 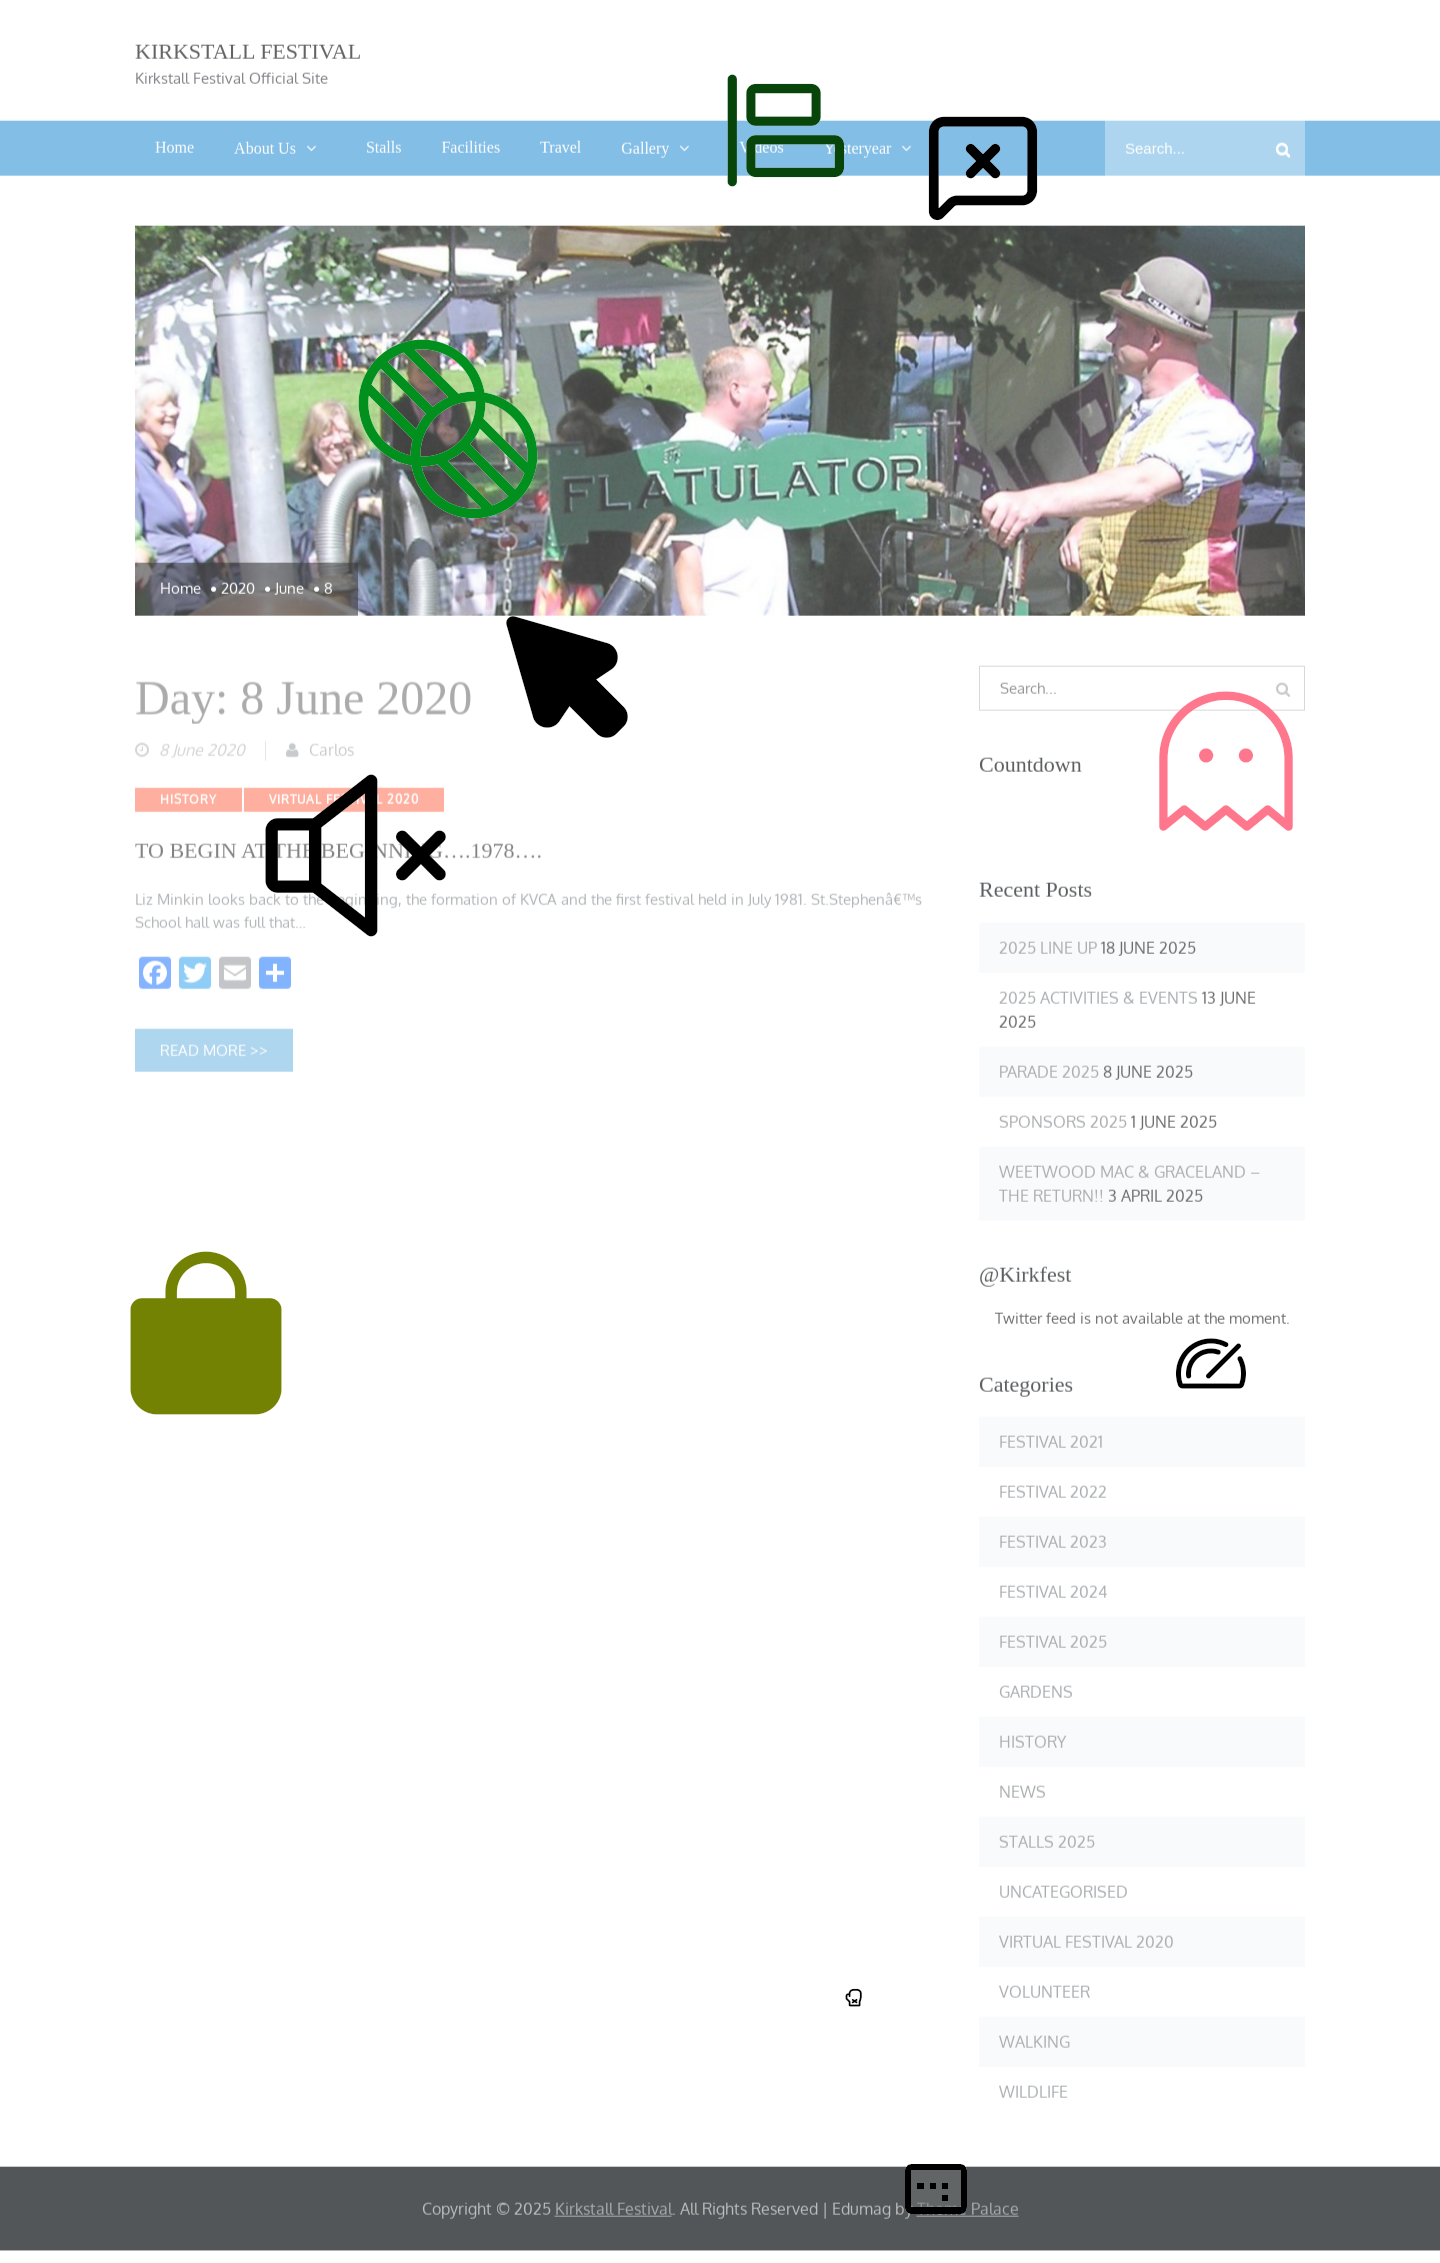 I want to click on toggle ghost mode or invisible status, so click(x=1226, y=764).